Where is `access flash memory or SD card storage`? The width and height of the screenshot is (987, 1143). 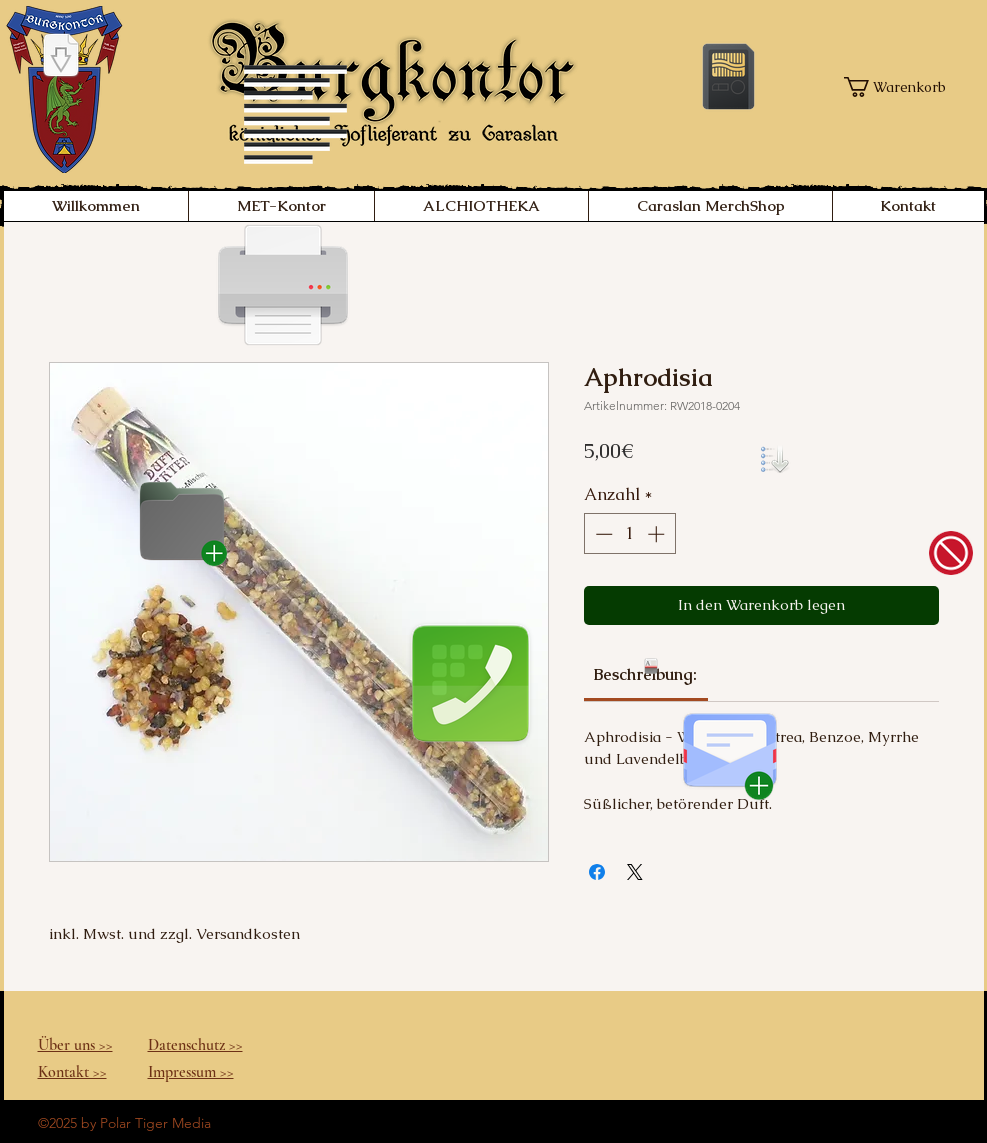
access flash memory or SD card storage is located at coordinates (728, 76).